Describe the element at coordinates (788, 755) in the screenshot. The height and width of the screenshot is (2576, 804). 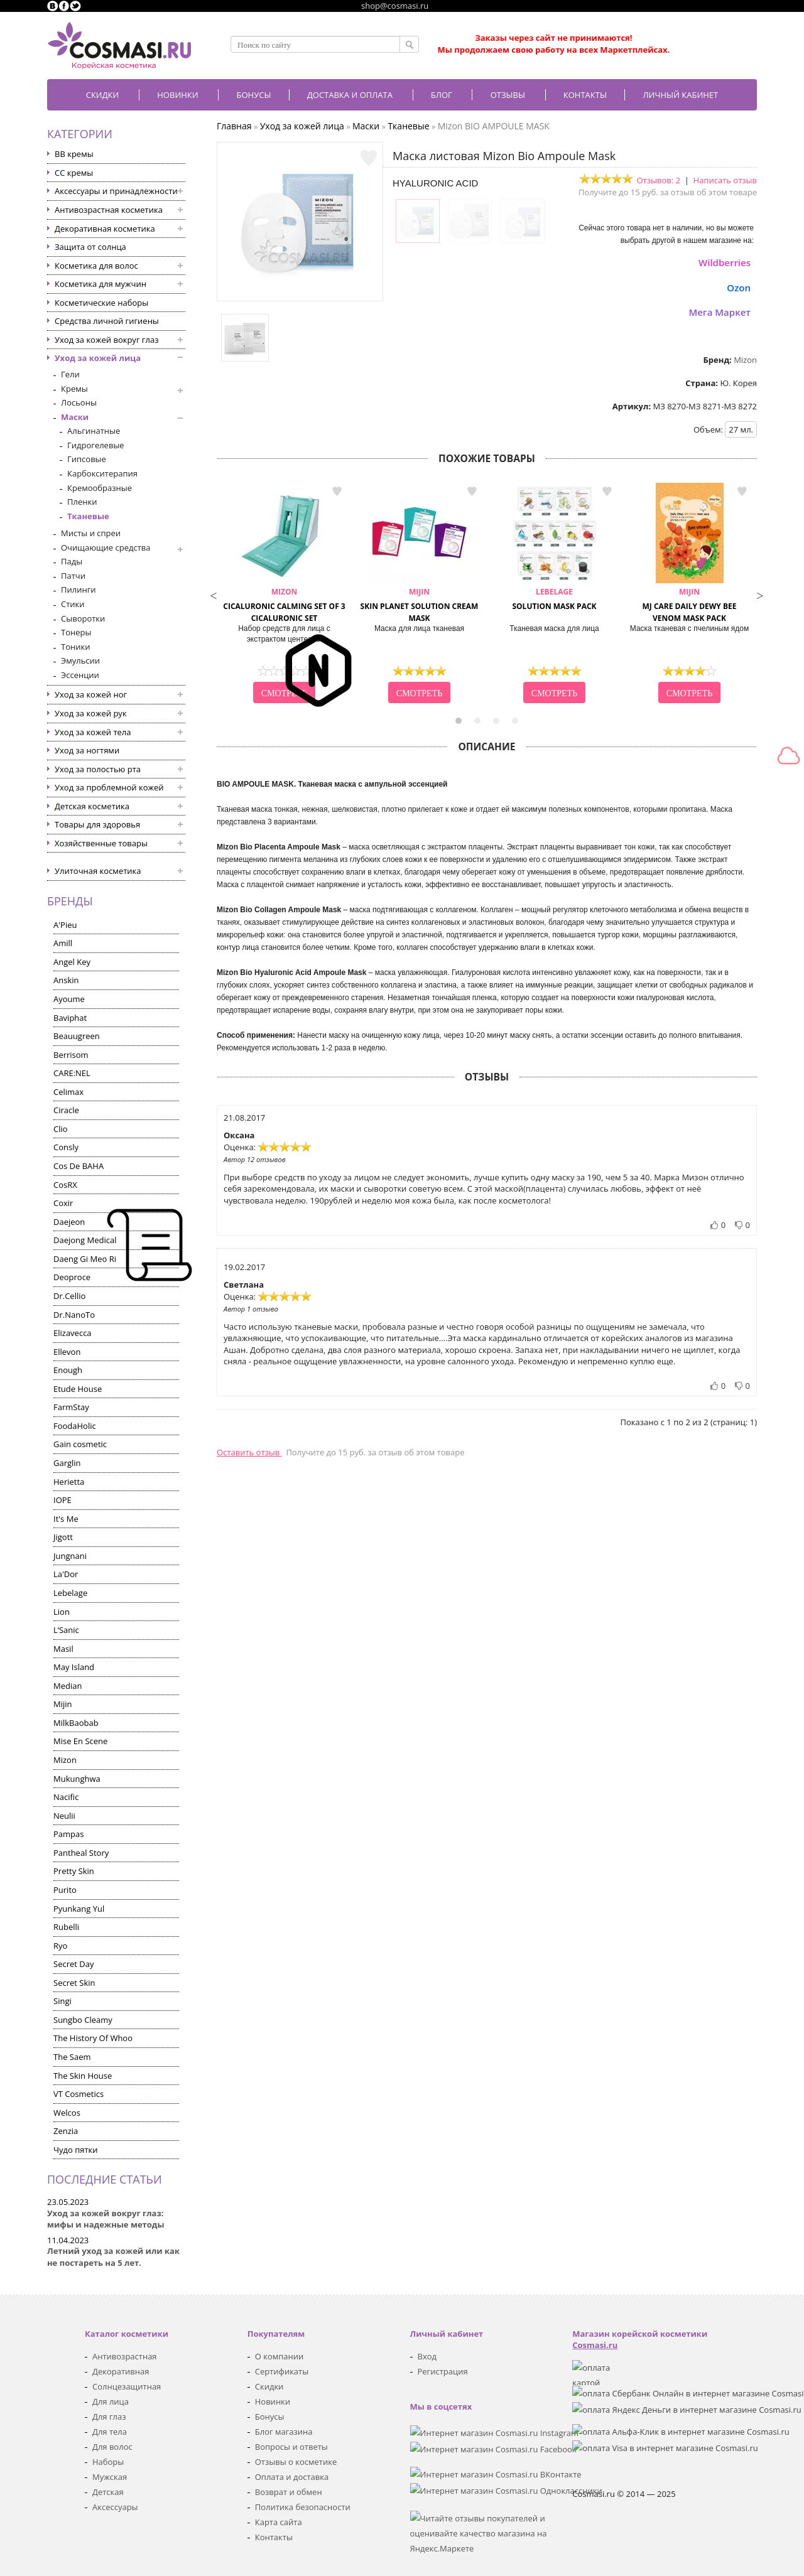
I see `access cloud storage` at that location.